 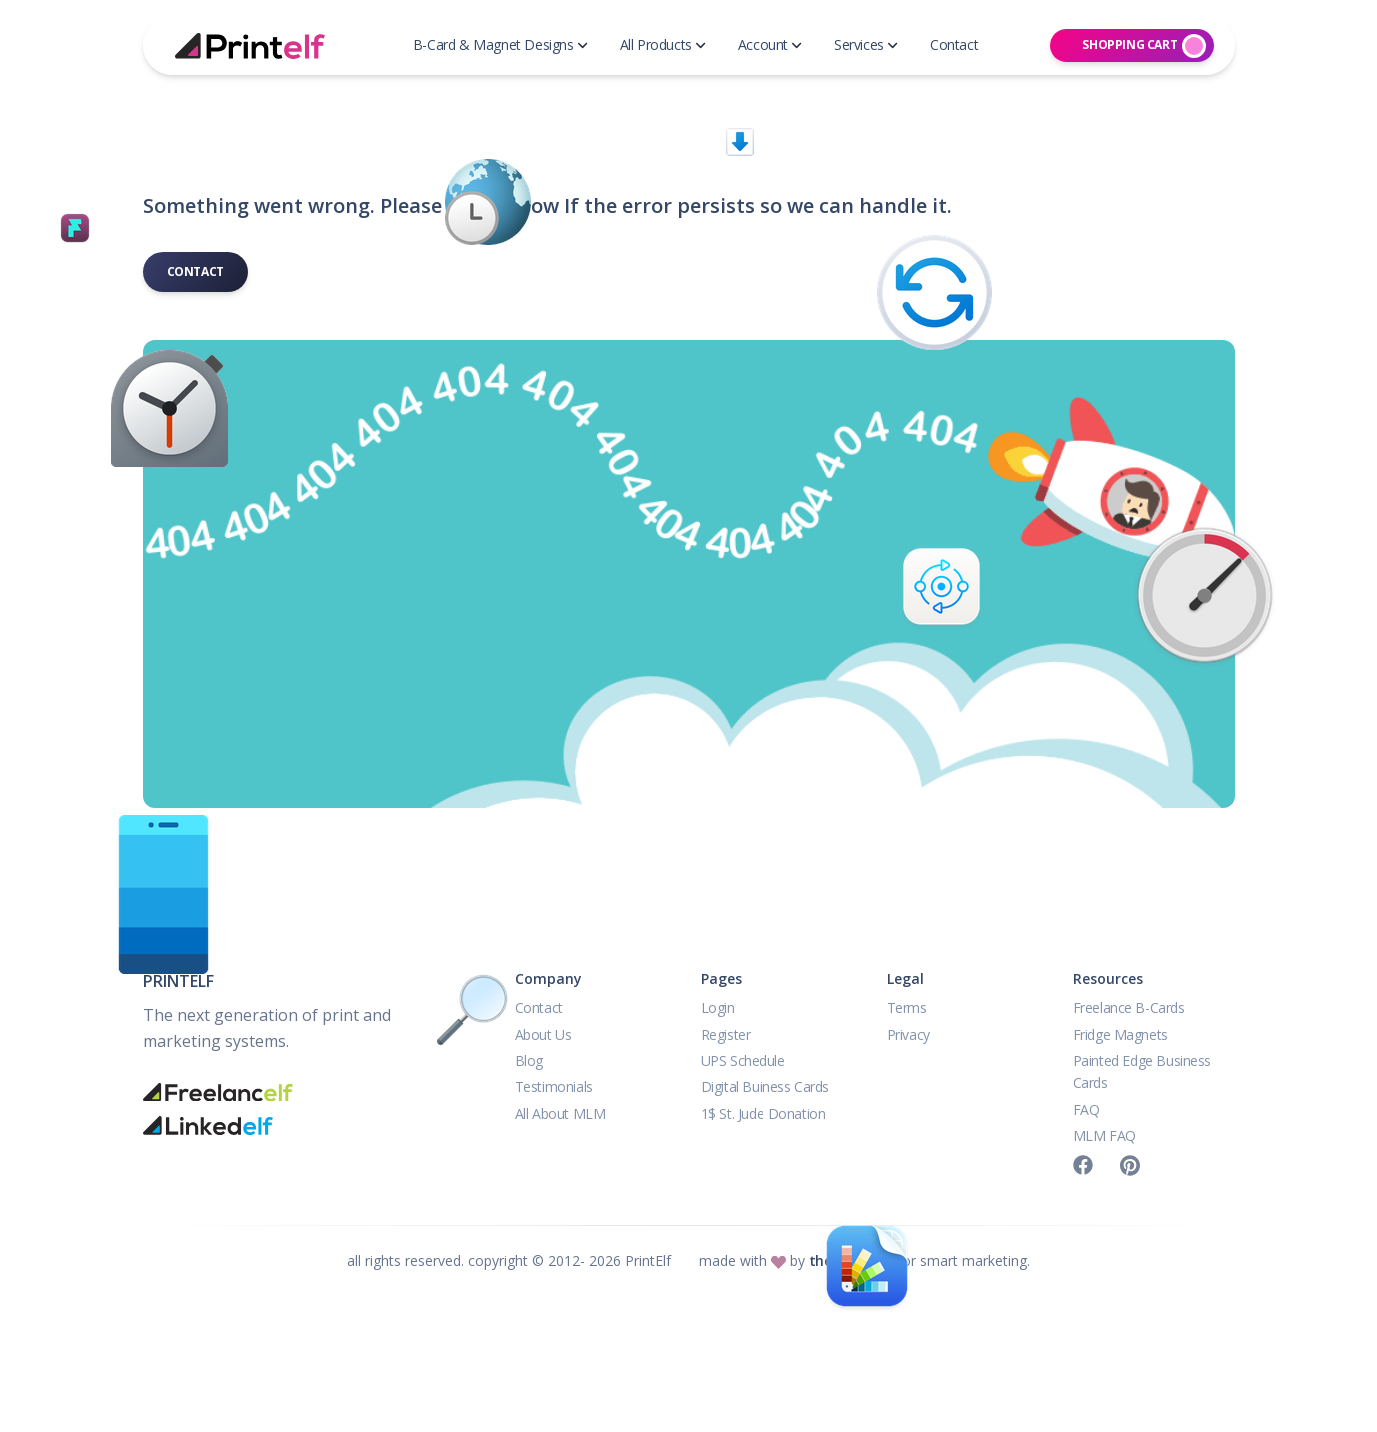 What do you see at coordinates (934, 292) in the screenshot?
I see `indicates sync or refresh in progress` at bounding box center [934, 292].